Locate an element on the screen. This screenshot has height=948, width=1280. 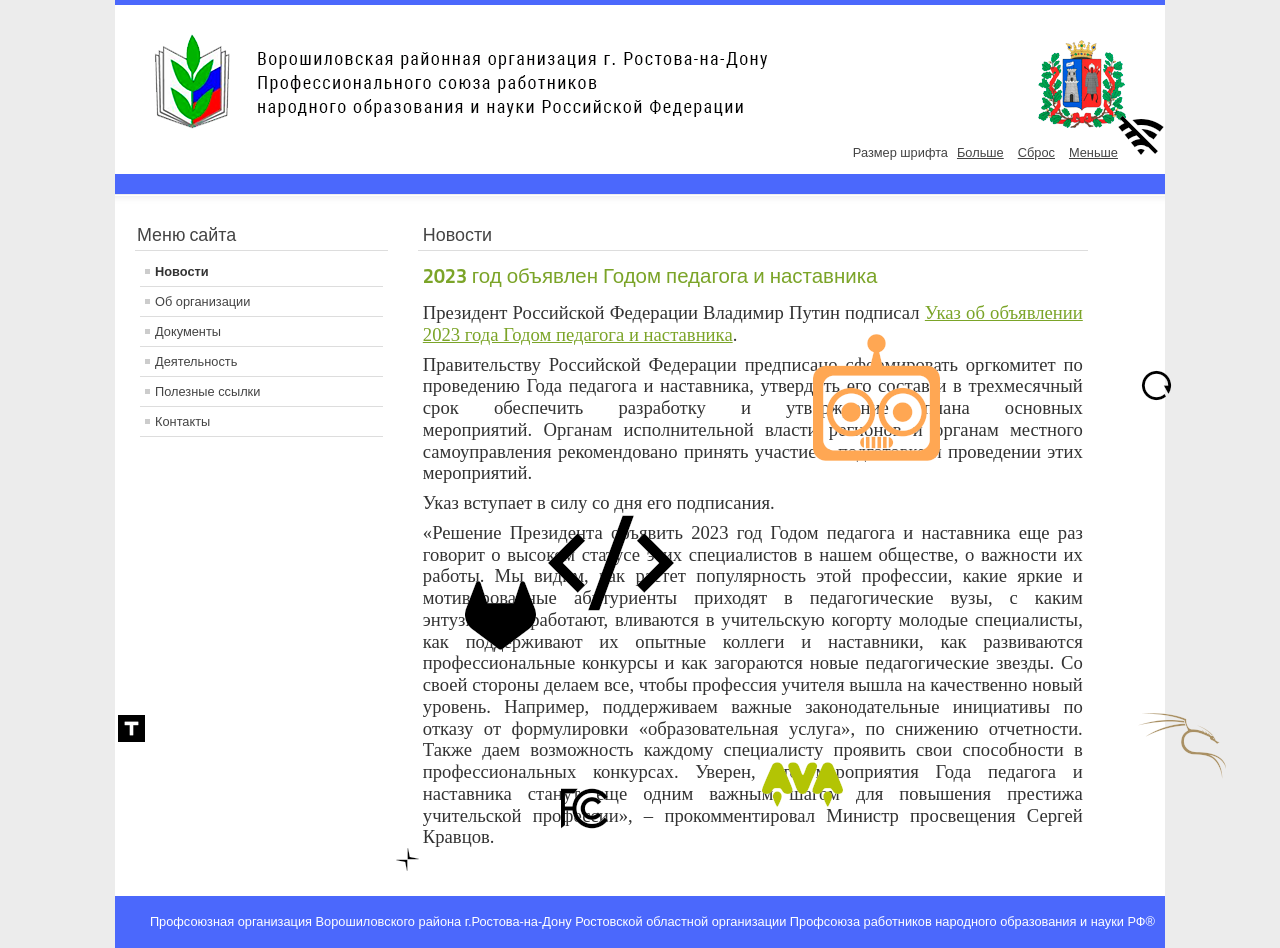
indicates no wifi connection available is located at coordinates (1141, 137).